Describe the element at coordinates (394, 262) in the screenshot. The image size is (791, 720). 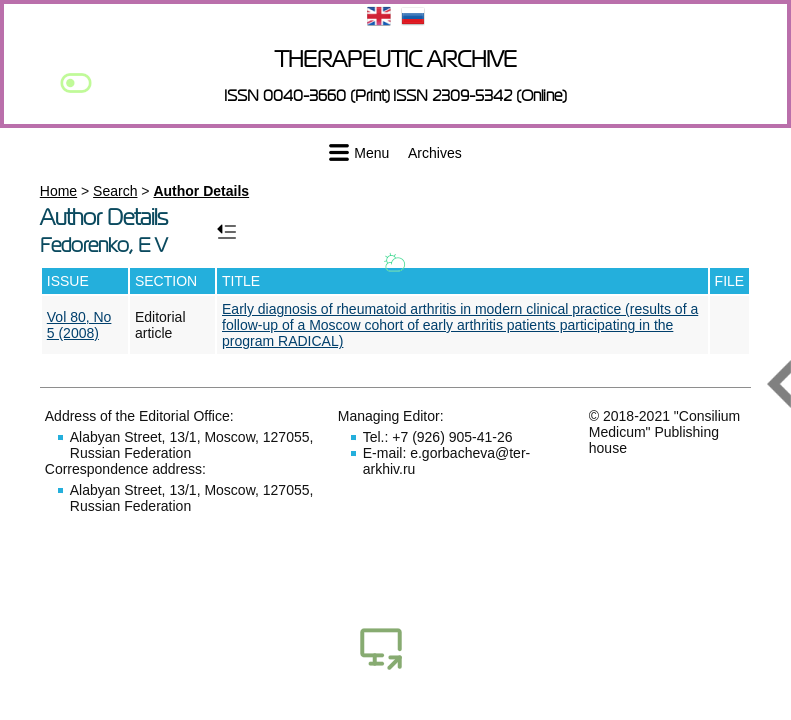
I see `view current weather conditions` at that location.